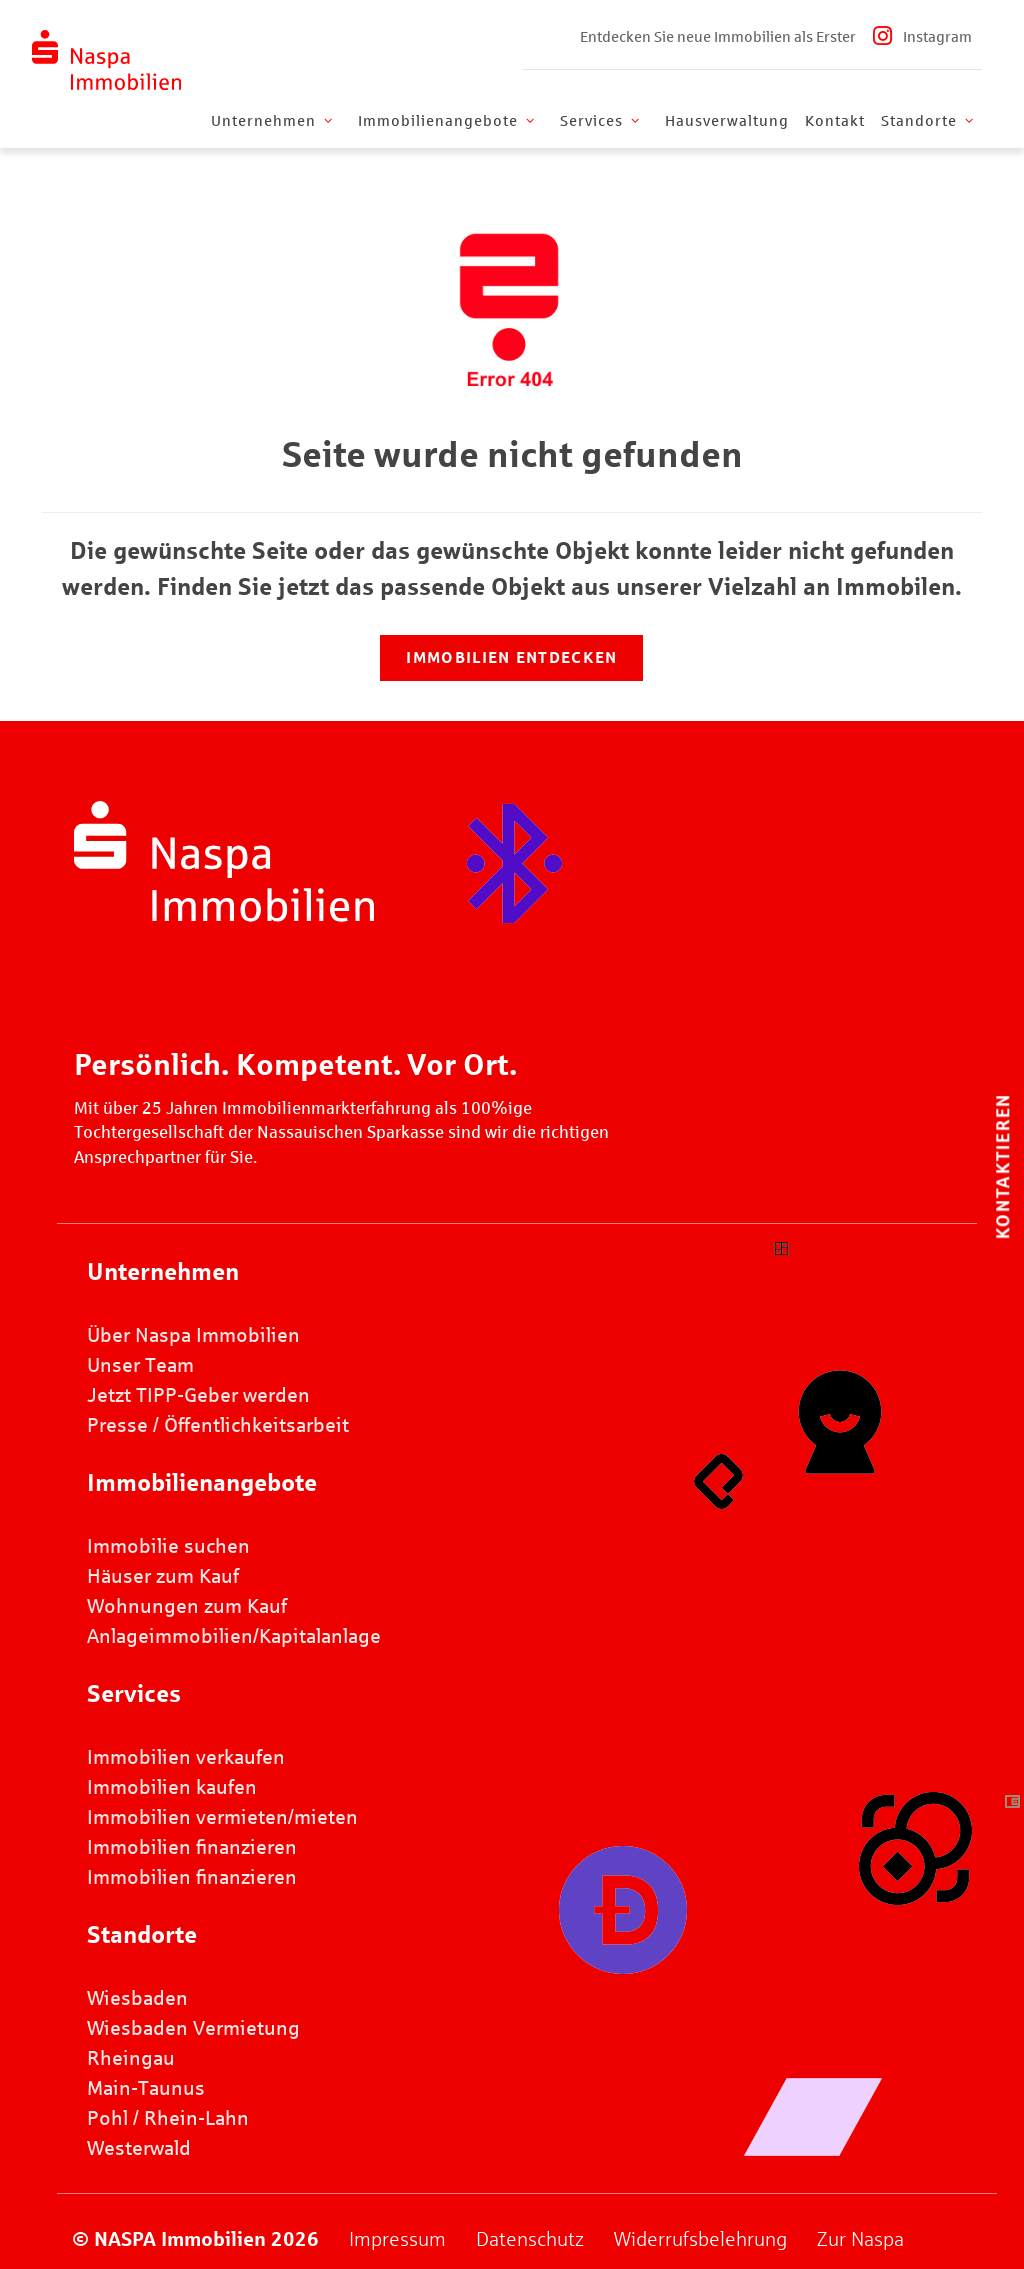 This screenshot has width=1024, height=2269. What do you see at coordinates (1012, 1801) in the screenshot?
I see `access your wallet or payment methods` at bounding box center [1012, 1801].